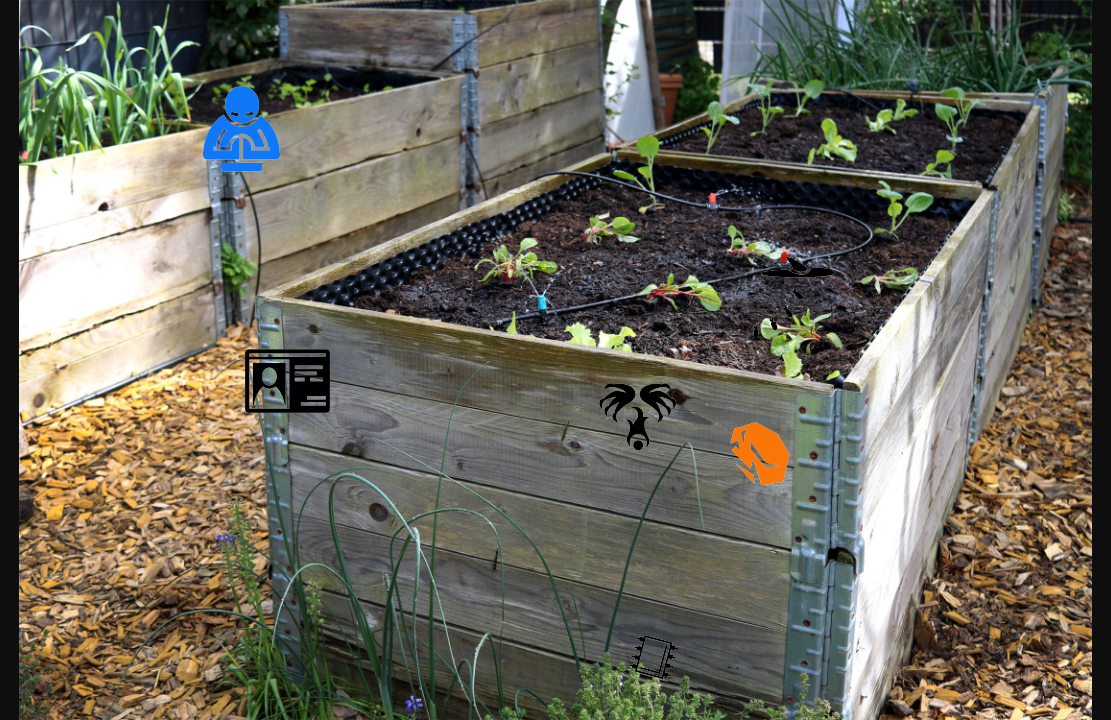  I want to click on activate area-of-effect attack ability, so click(793, 297).